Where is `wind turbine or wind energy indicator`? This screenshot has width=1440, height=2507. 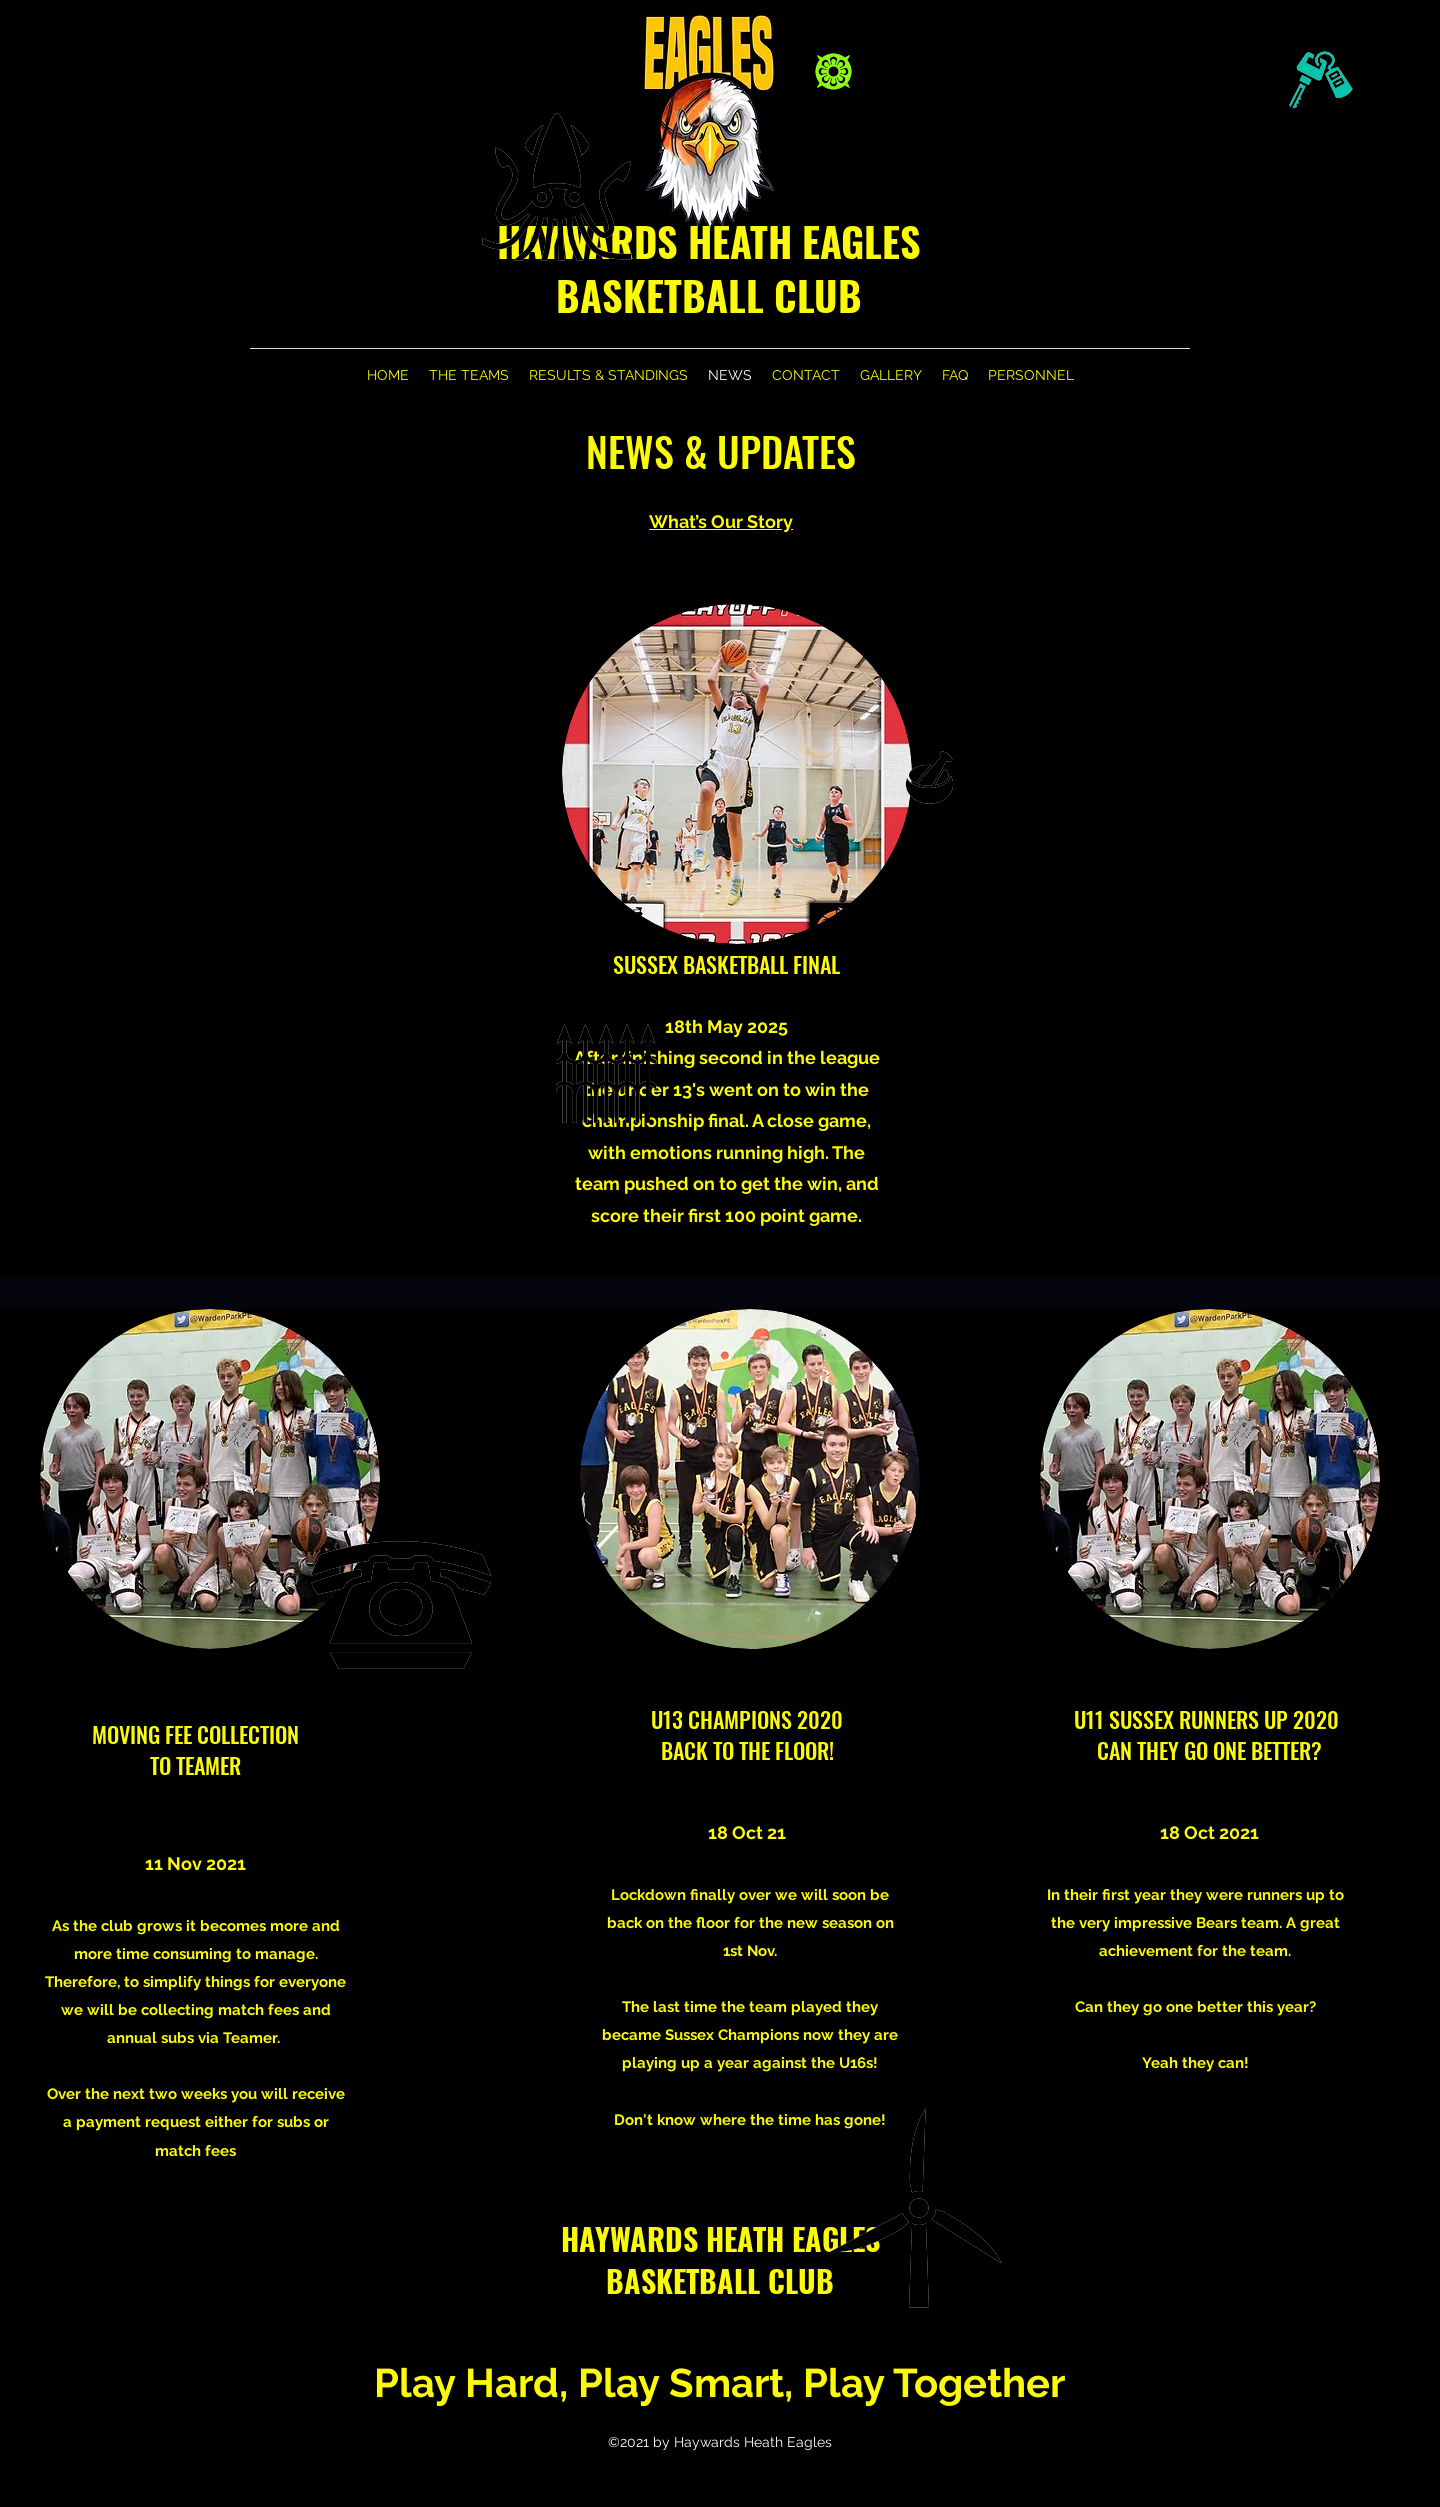
wind turbine or wind energy indicator is located at coordinates (919, 2208).